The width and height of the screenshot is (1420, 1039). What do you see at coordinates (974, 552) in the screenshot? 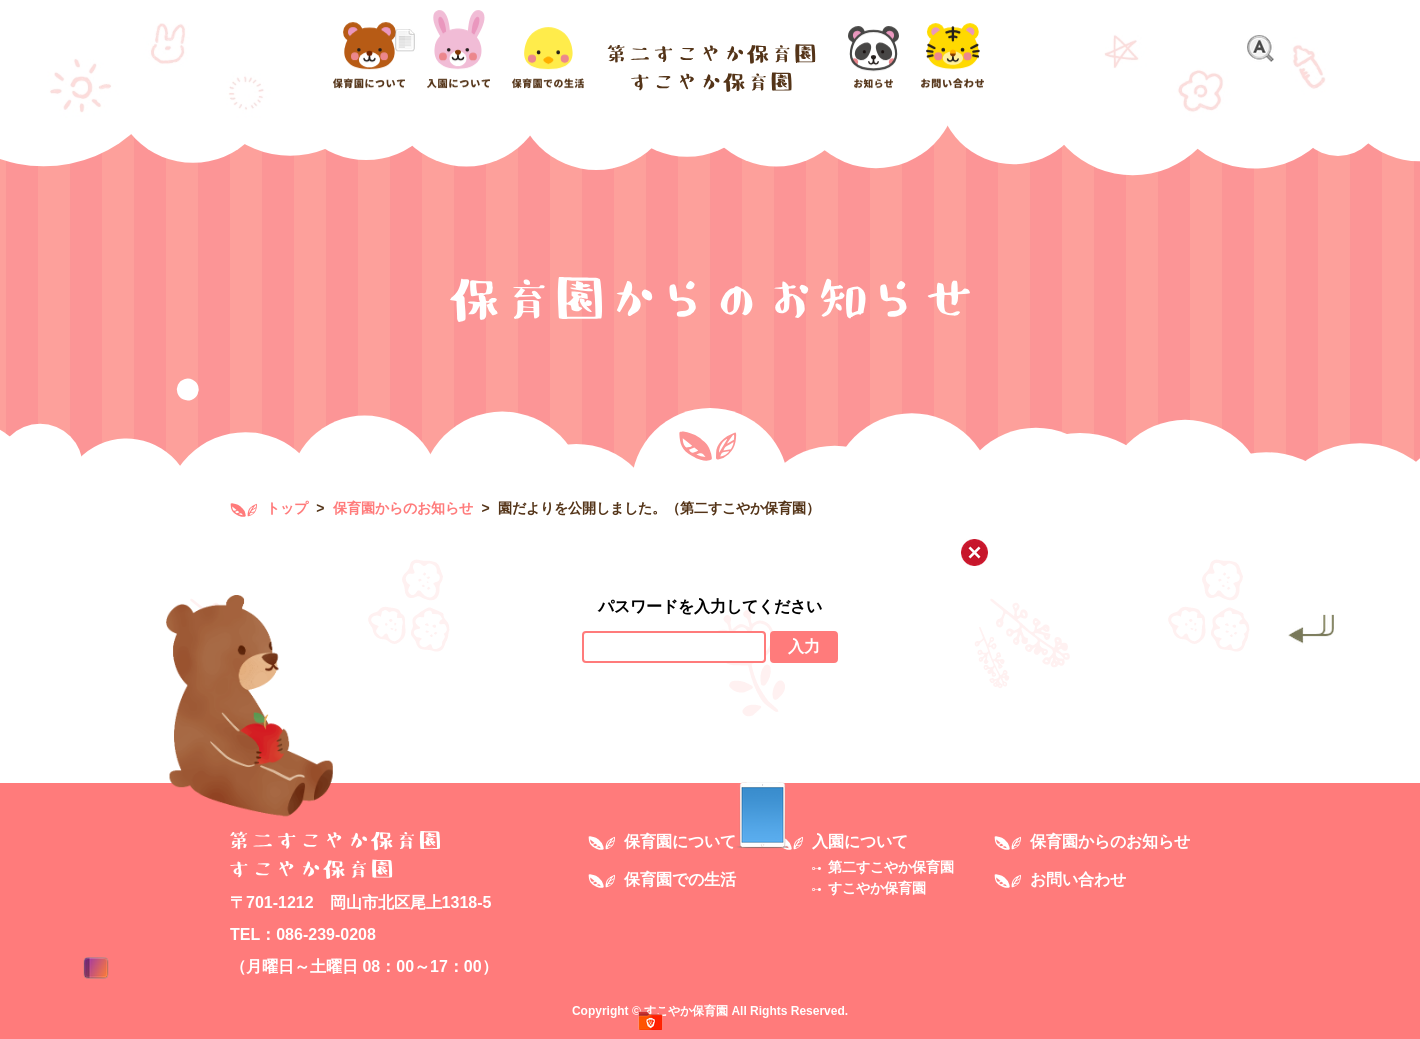
I see `stop or cancel a running process` at bounding box center [974, 552].